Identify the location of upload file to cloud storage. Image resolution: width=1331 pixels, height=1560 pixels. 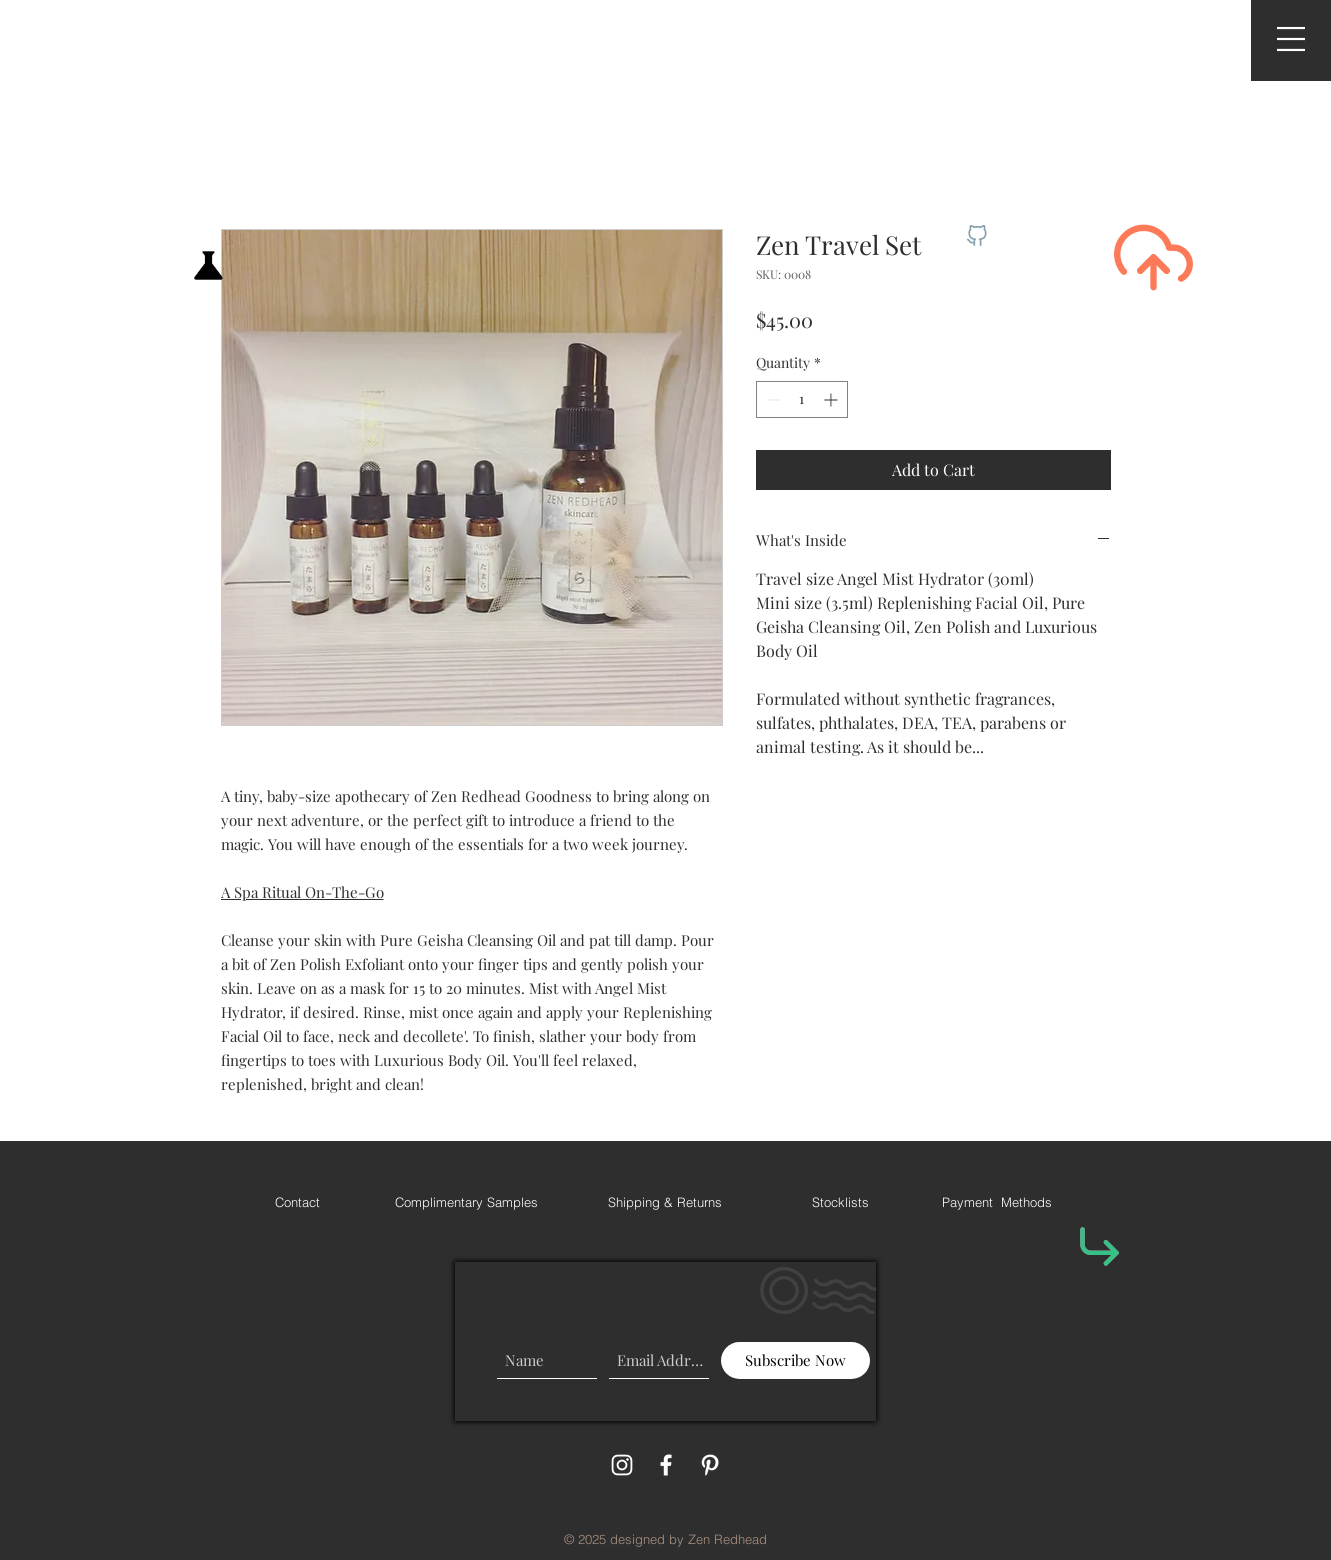
(1153, 257).